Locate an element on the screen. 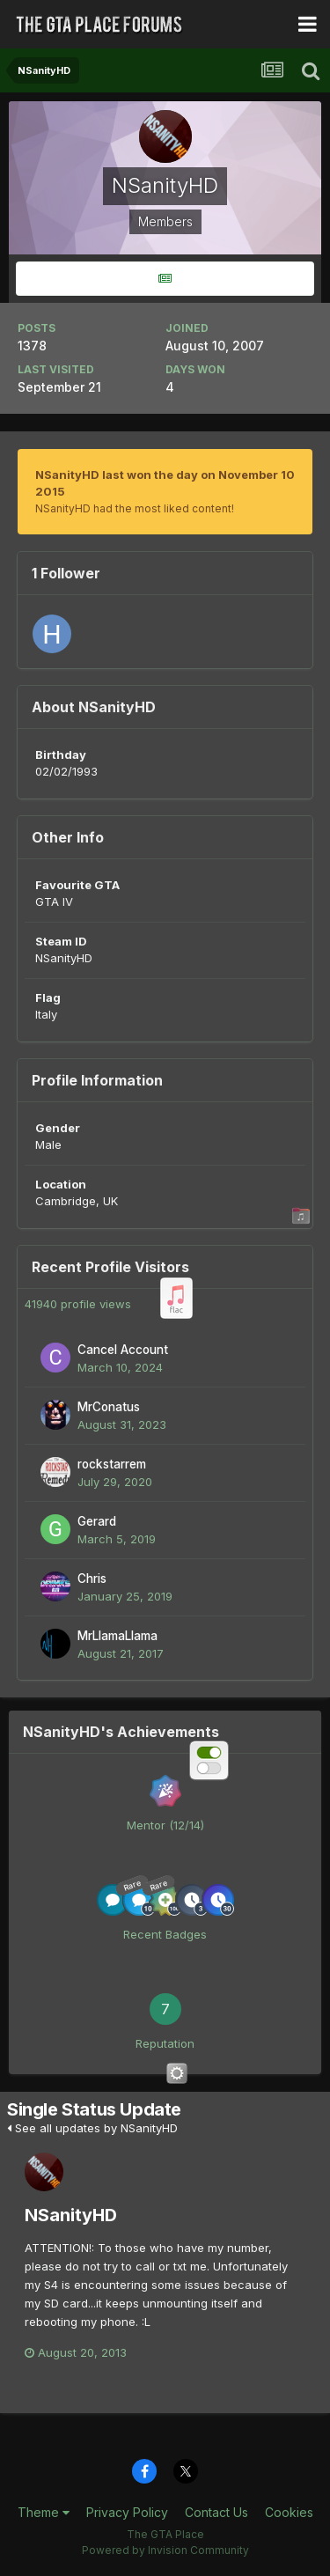 Image resolution: width=330 pixels, height=2576 pixels. open your music folder is located at coordinates (301, 1216).